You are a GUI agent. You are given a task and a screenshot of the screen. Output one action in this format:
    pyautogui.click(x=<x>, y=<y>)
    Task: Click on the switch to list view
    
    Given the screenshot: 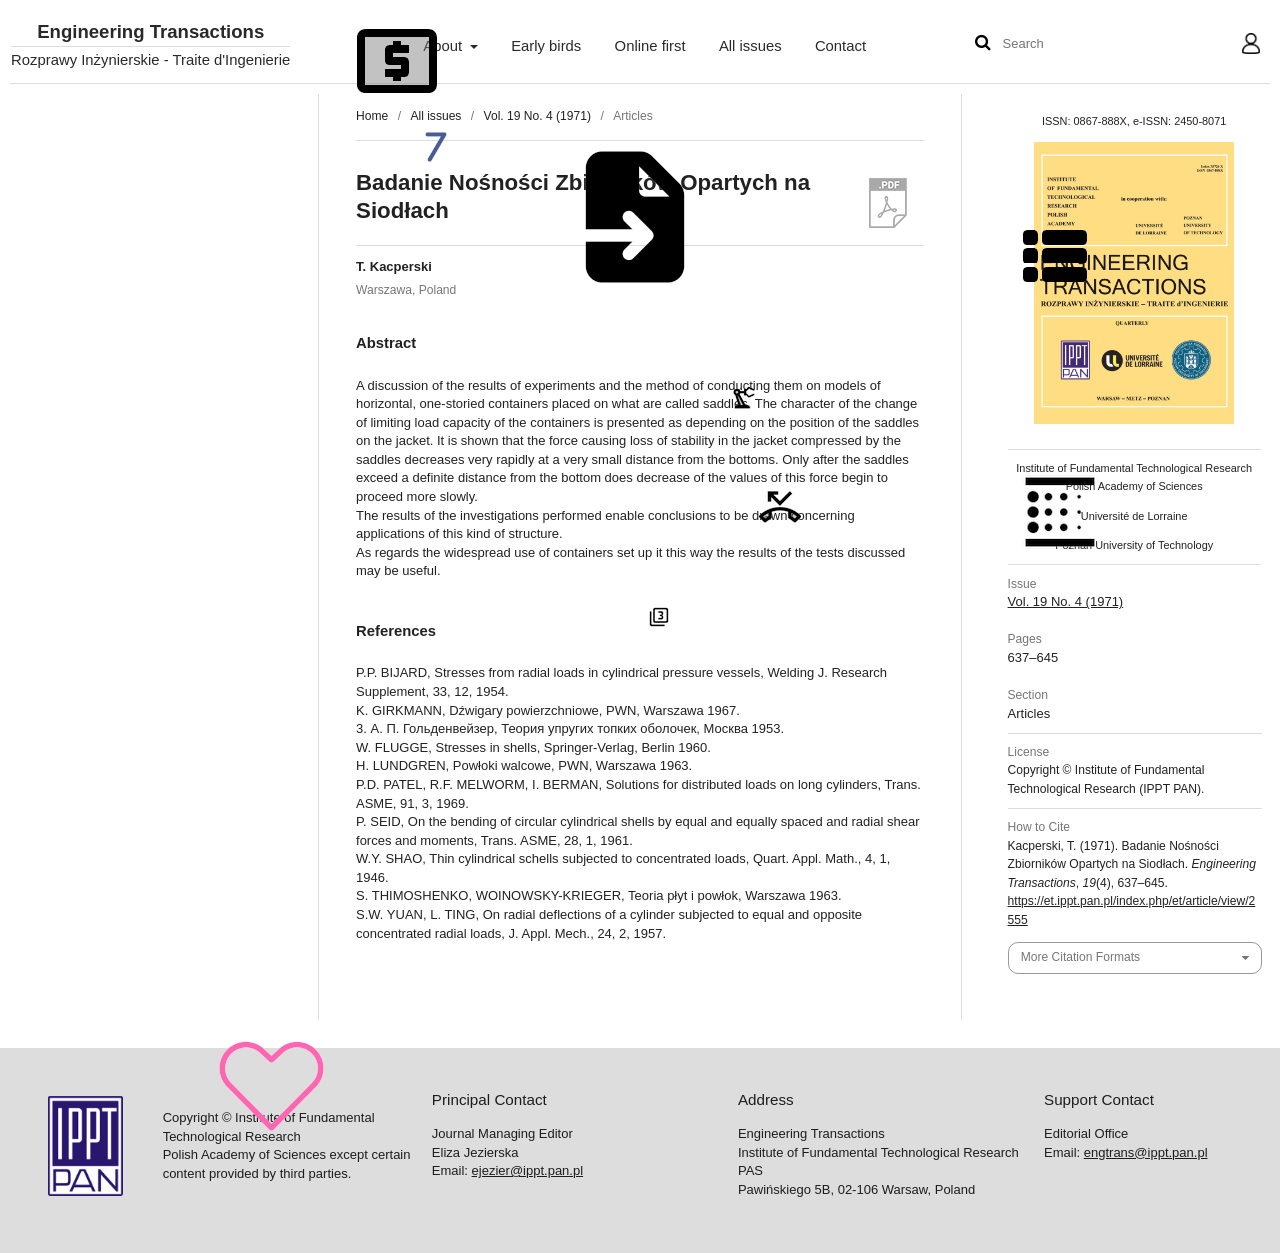 What is the action you would take?
    pyautogui.click(x=1057, y=256)
    